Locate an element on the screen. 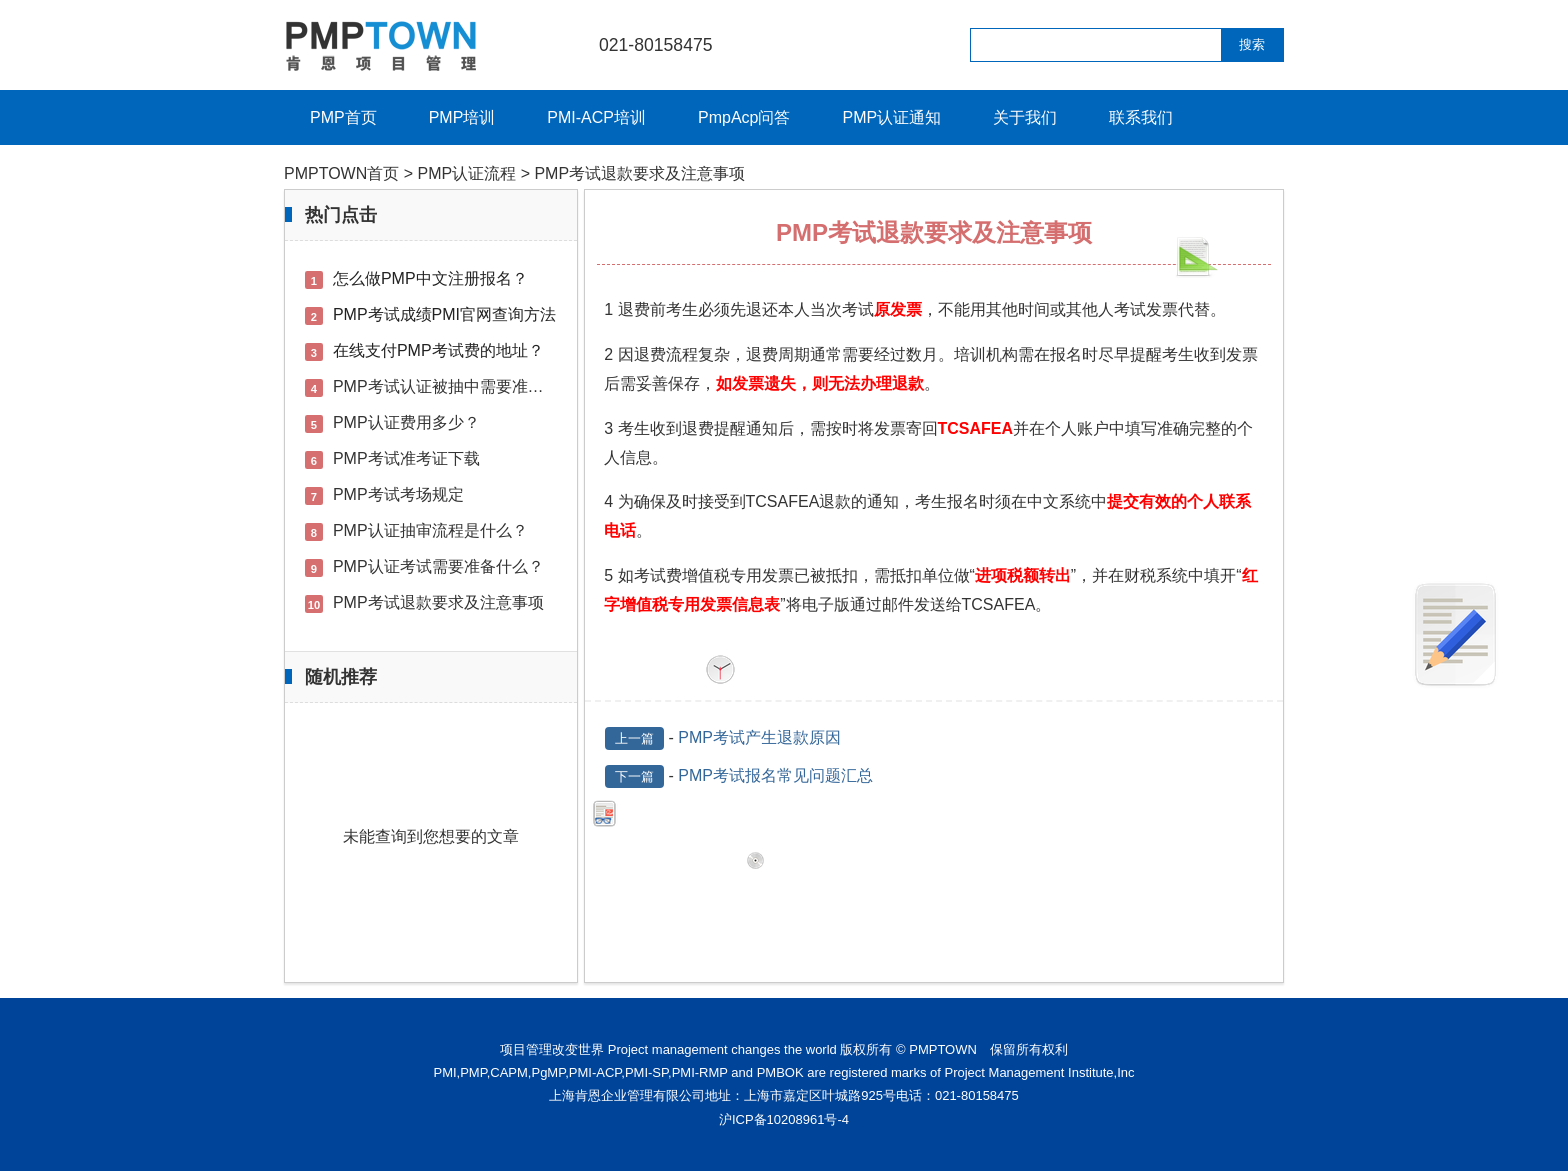 The image size is (1568, 1171). configure page layout settings is located at coordinates (1196, 256).